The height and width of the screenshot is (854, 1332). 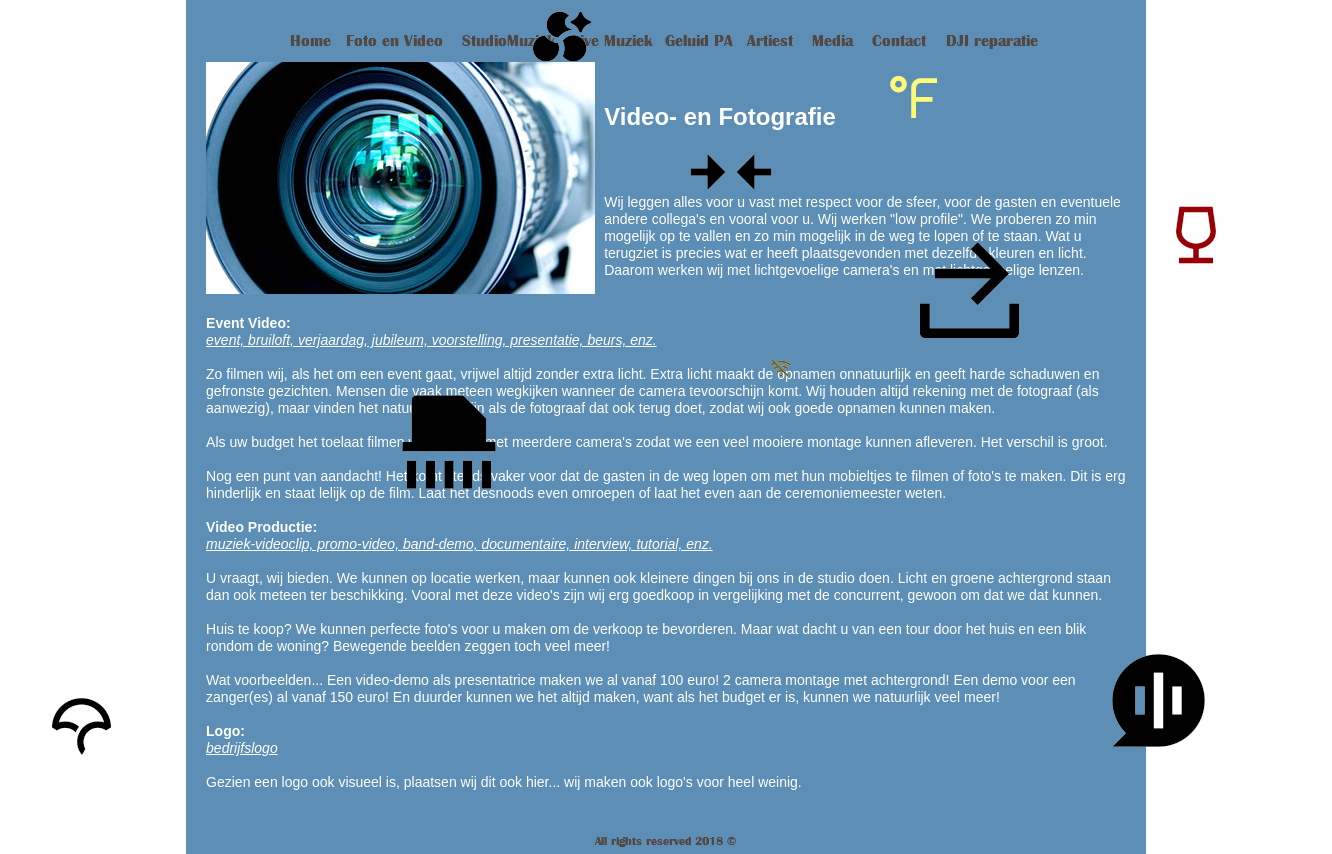 What do you see at coordinates (449, 442) in the screenshot?
I see `permanently delete or shred a document` at bounding box center [449, 442].